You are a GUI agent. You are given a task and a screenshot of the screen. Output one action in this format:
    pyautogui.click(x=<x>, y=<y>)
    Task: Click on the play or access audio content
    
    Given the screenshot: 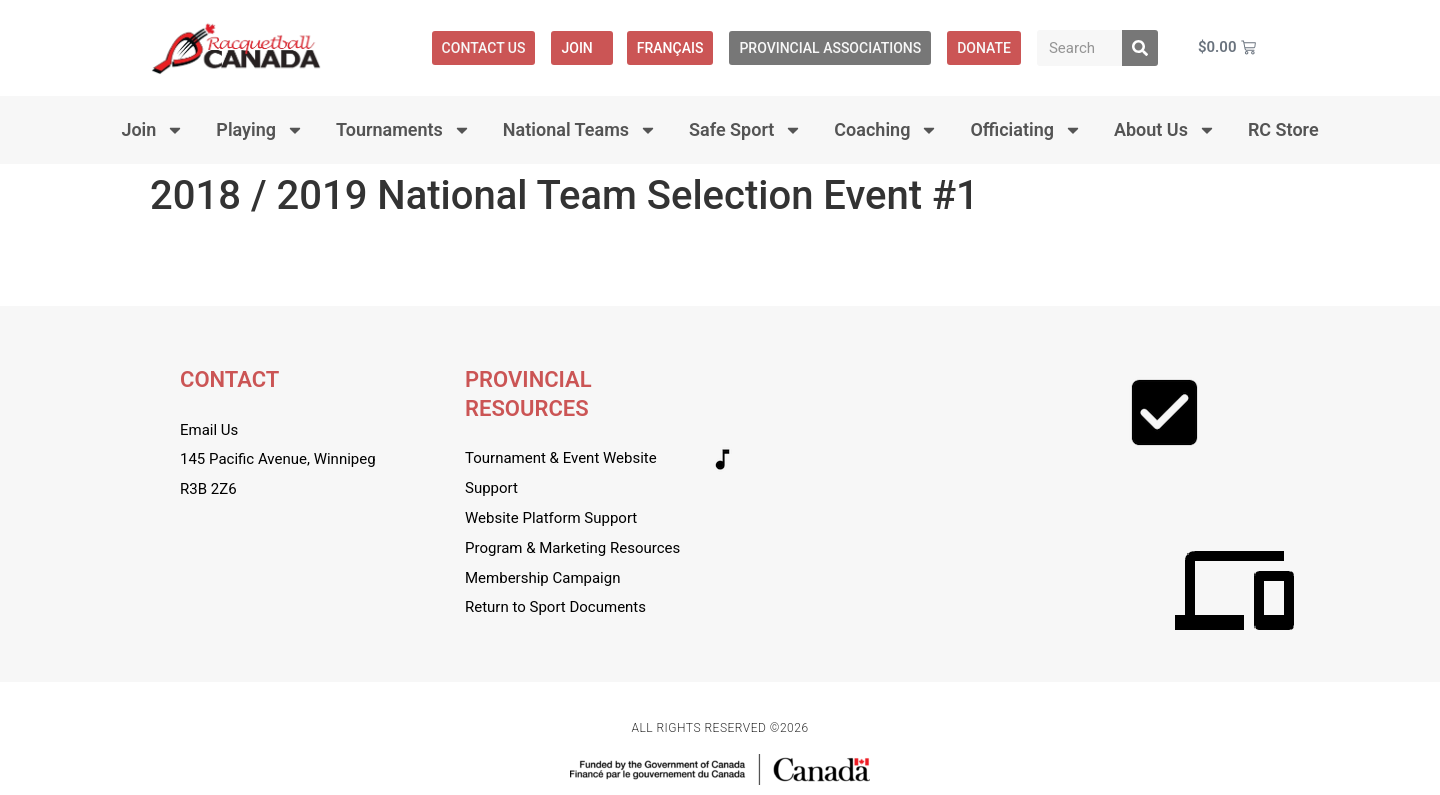 What is the action you would take?
    pyautogui.click(x=722, y=459)
    